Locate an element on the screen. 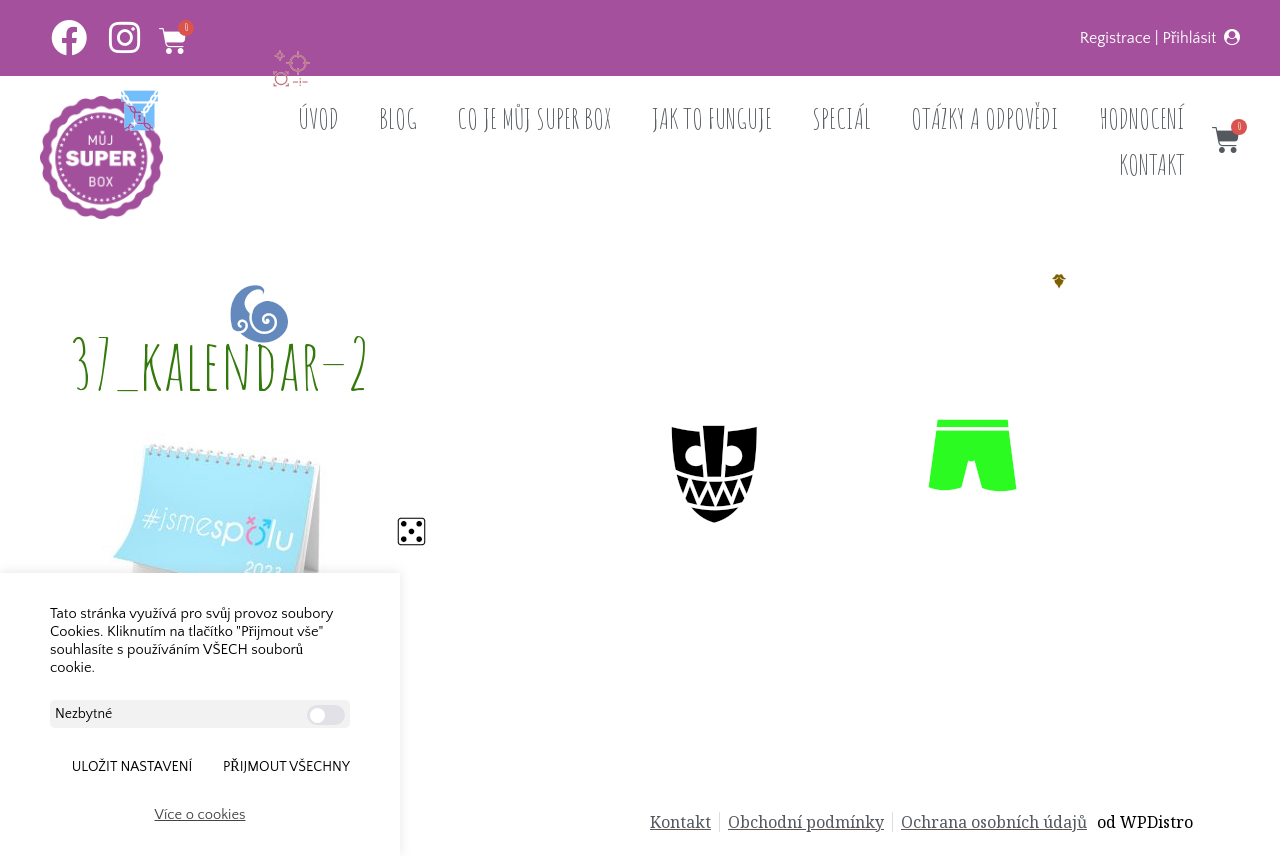 Image resolution: width=1280 pixels, height=856 pixels. access secure storage or vault is located at coordinates (139, 110).